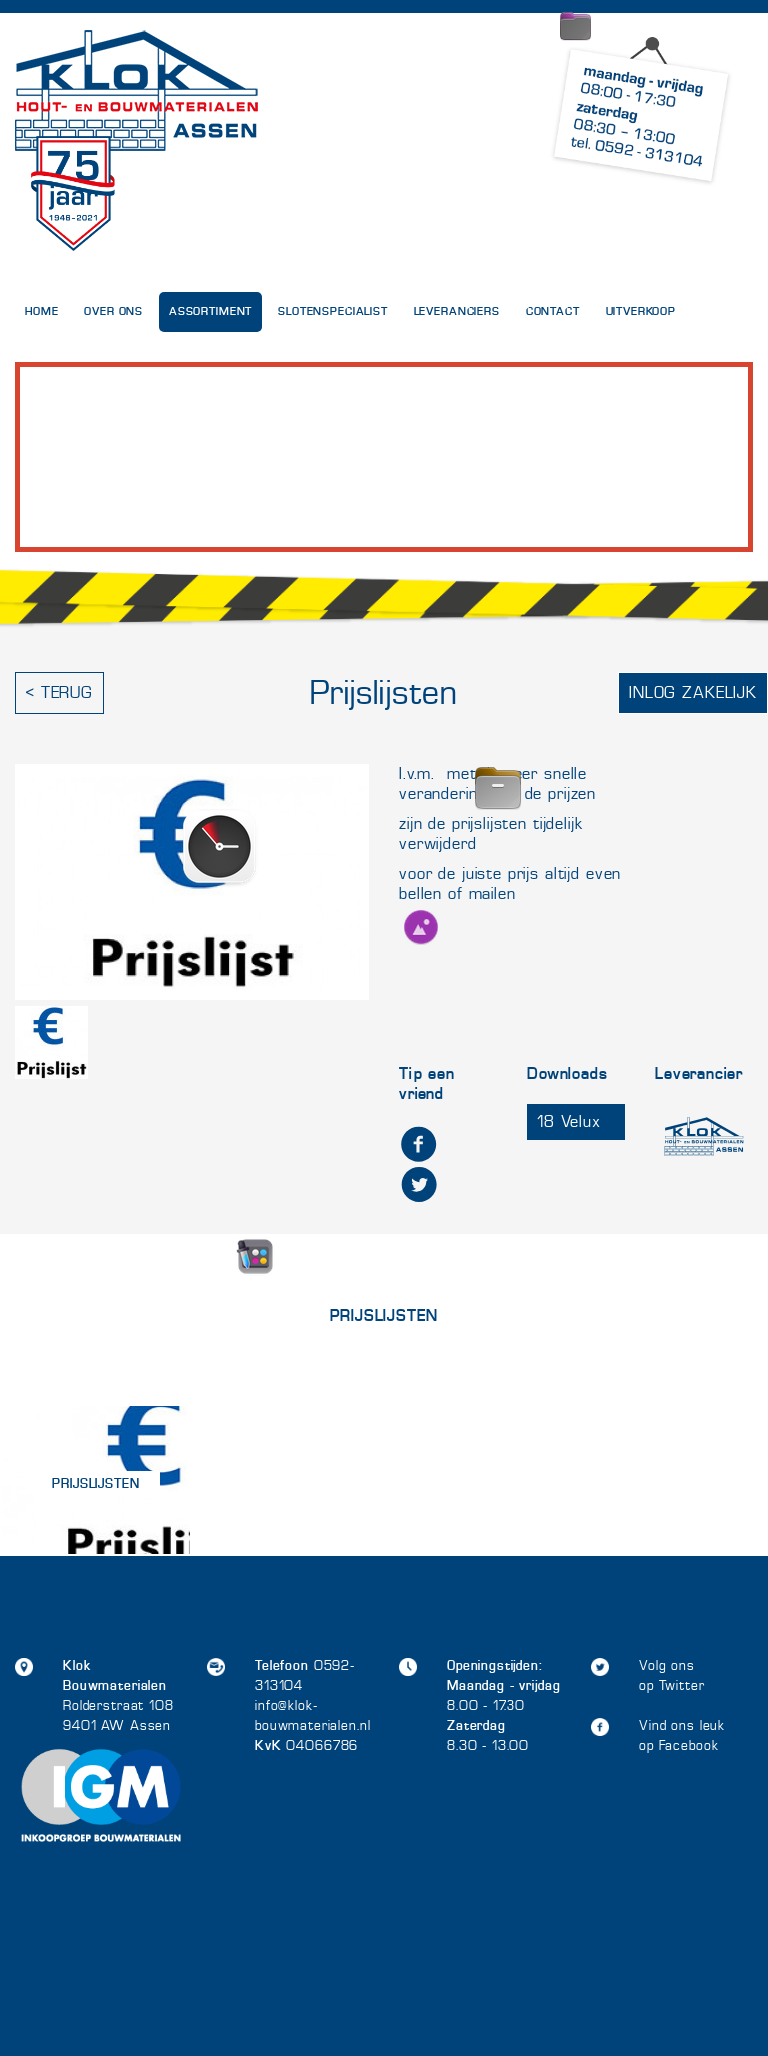  Describe the element at coordinates (421, 927) in the screenshot. I see `indicates photo or image content` at that location.